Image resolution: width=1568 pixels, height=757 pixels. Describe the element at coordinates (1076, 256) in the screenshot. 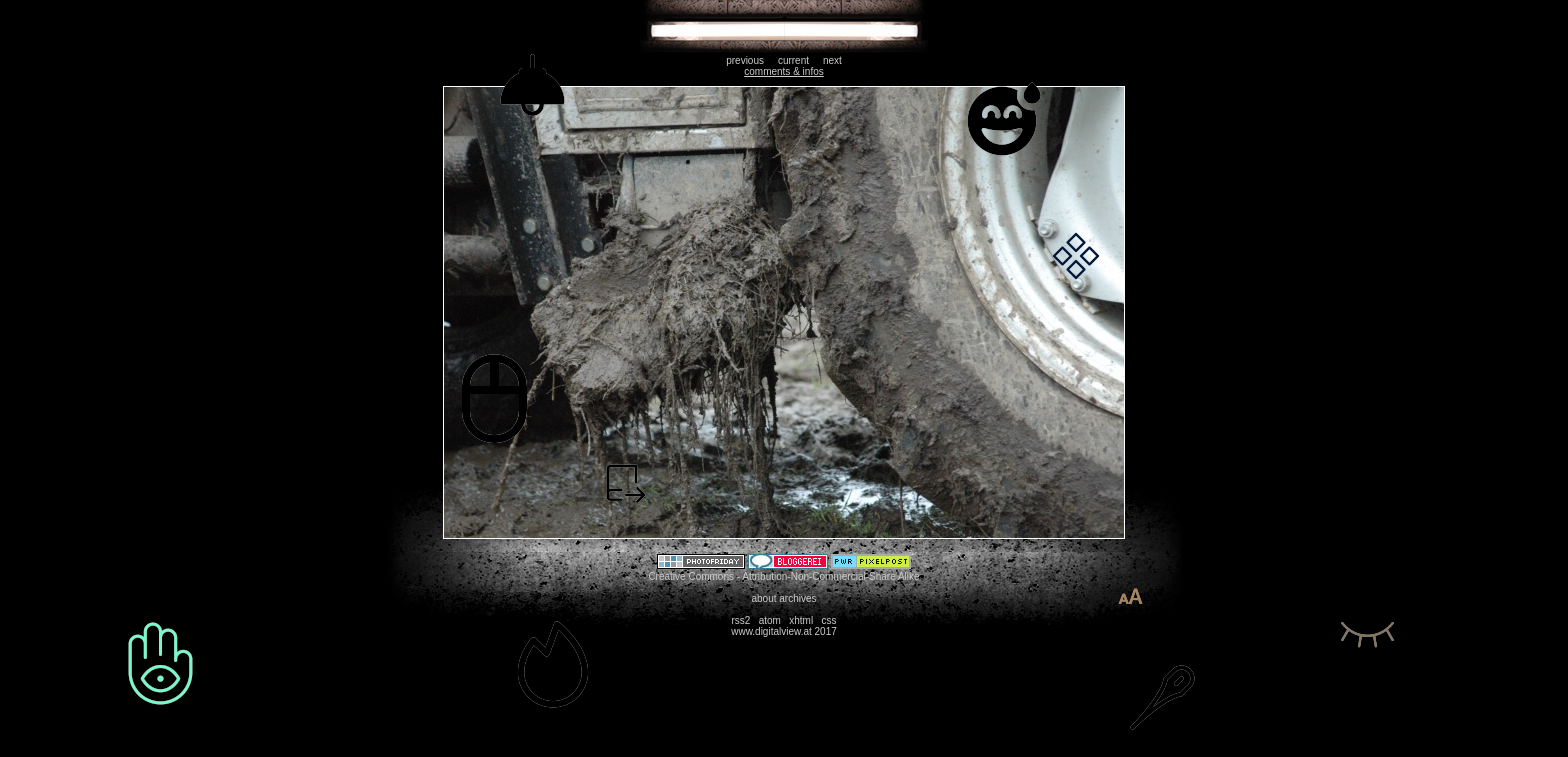

I see `access quick actions or app grid` at that location.